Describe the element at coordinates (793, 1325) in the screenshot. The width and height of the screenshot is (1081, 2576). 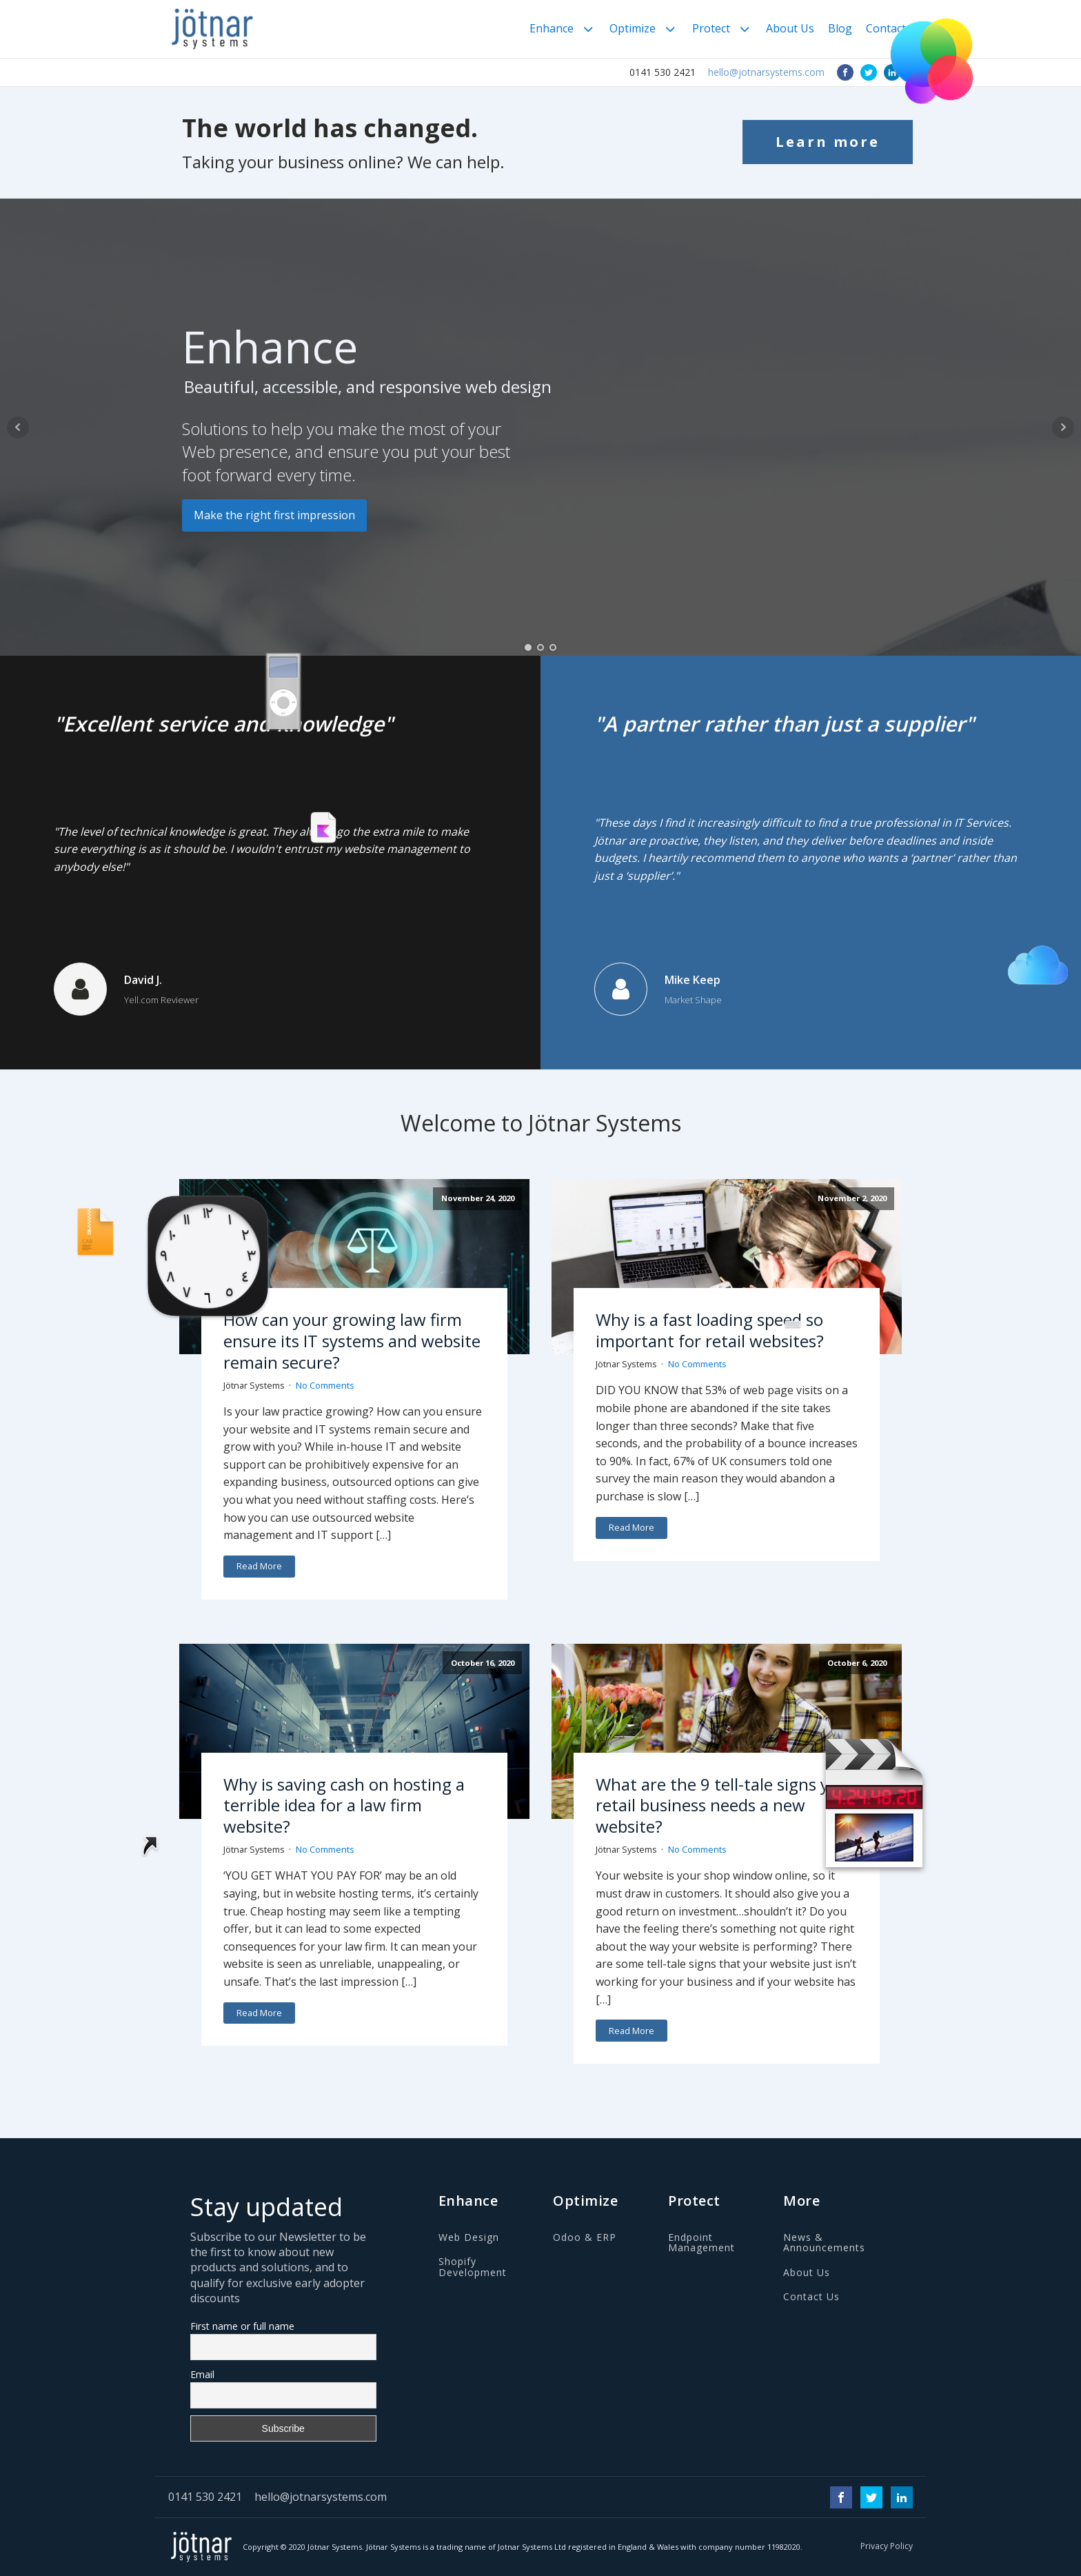
I see `indicates keyboard is connected` at that location.